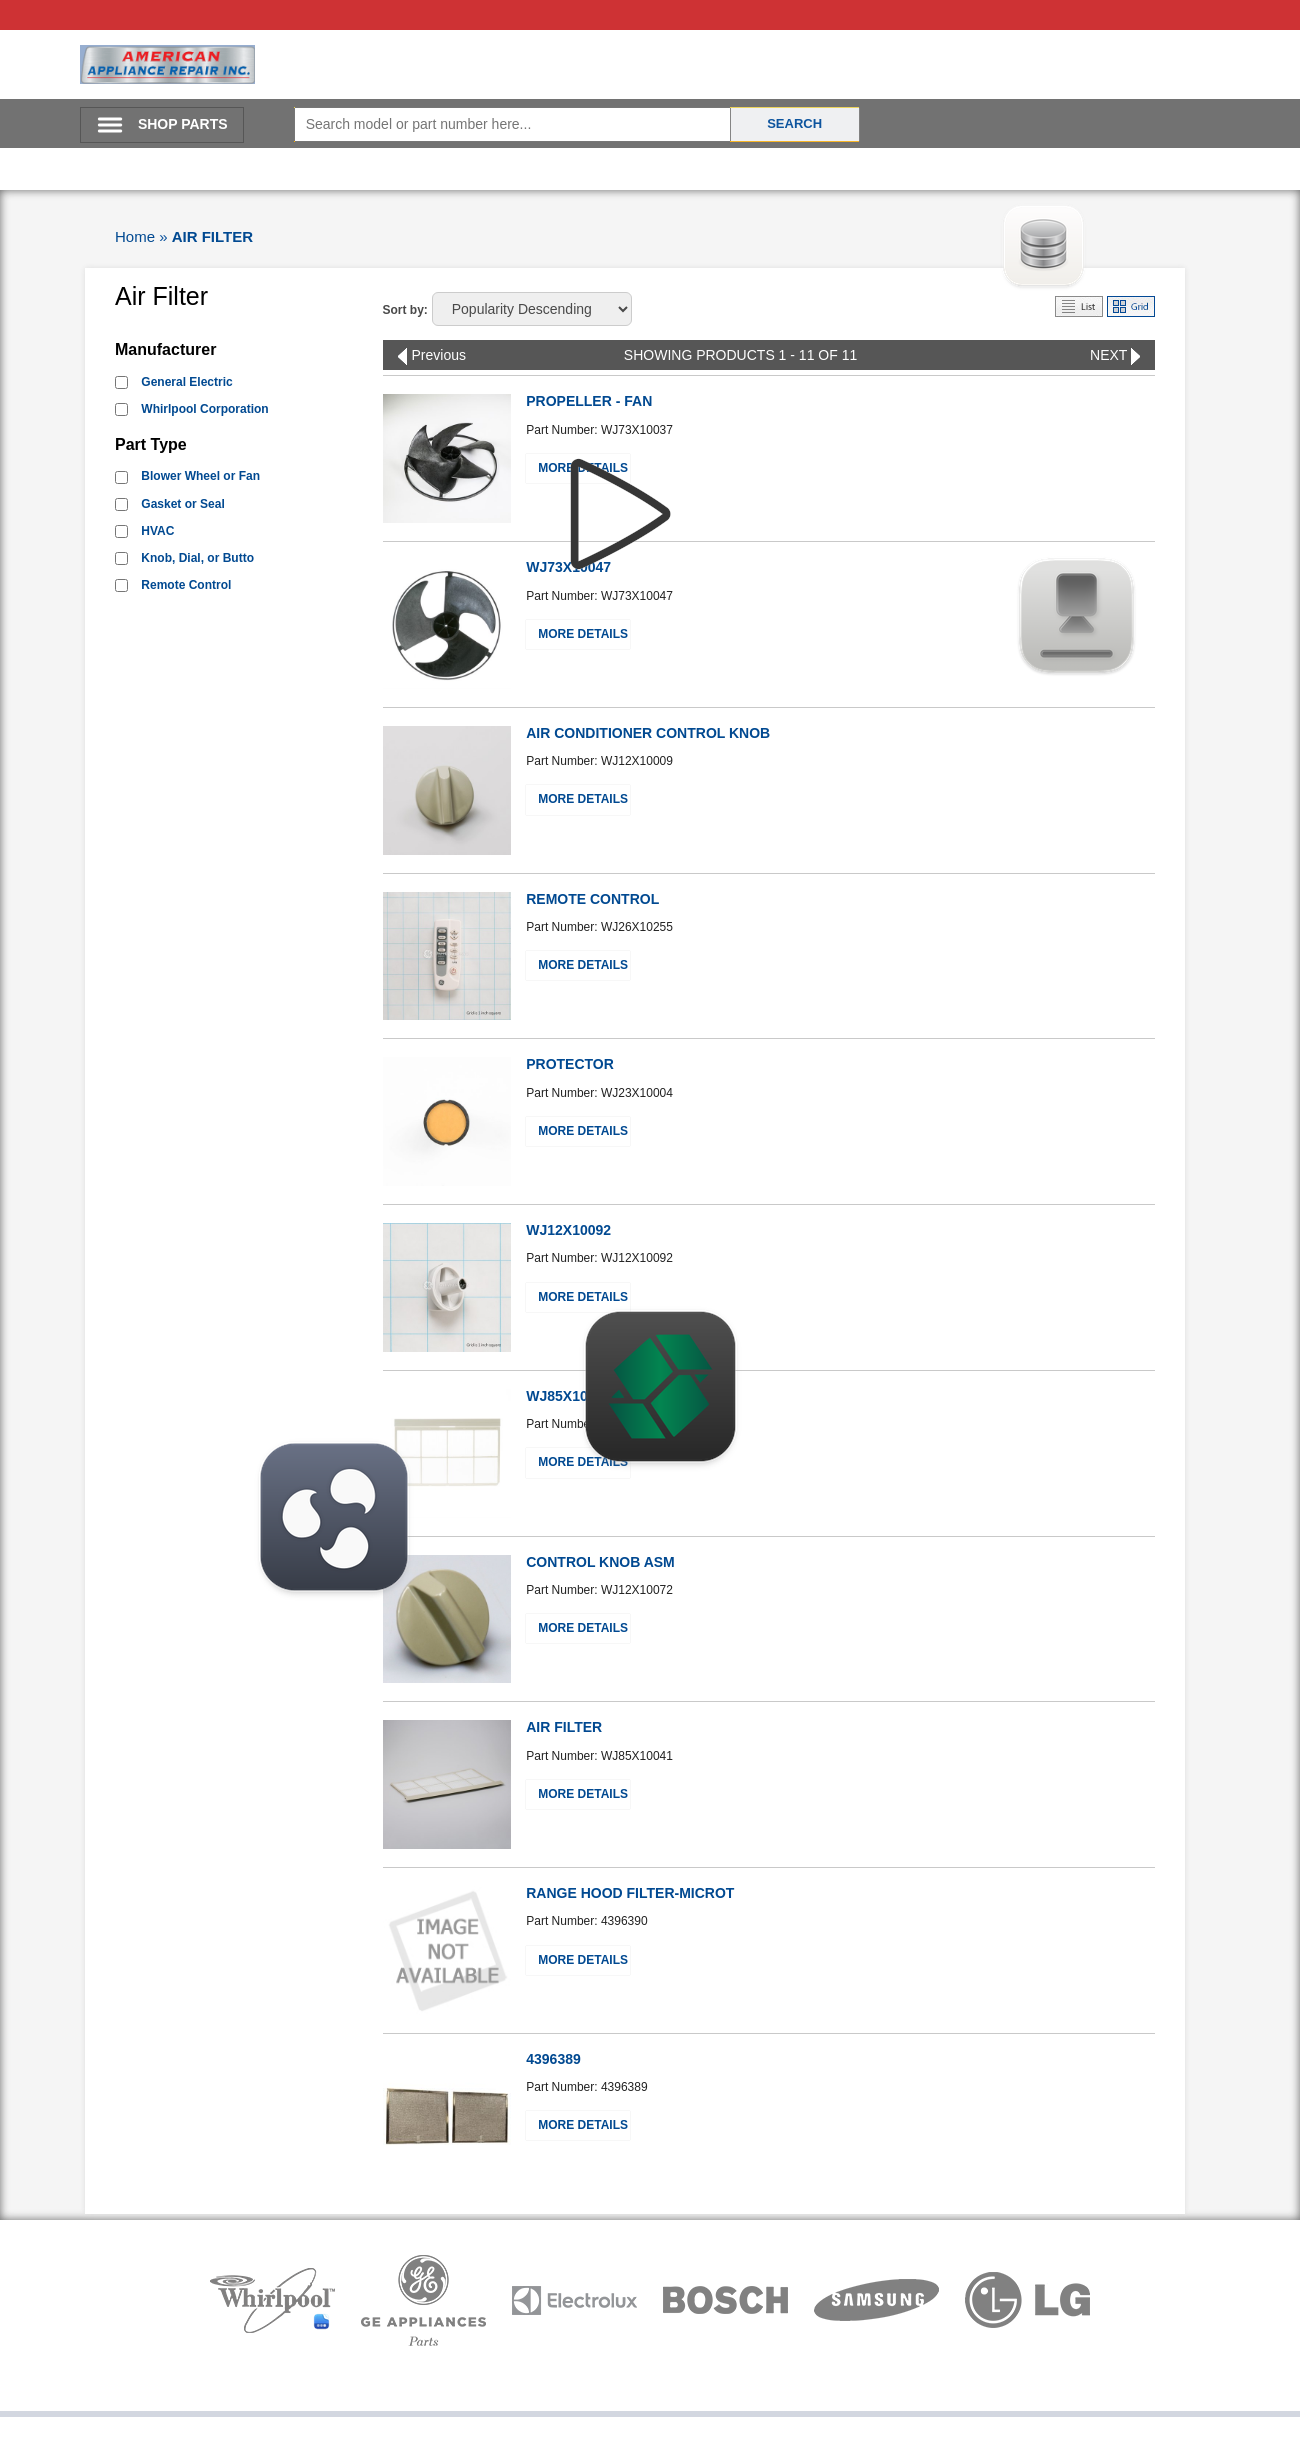  I want to click on open sqlitebrowser database application, so click(1043, 245).